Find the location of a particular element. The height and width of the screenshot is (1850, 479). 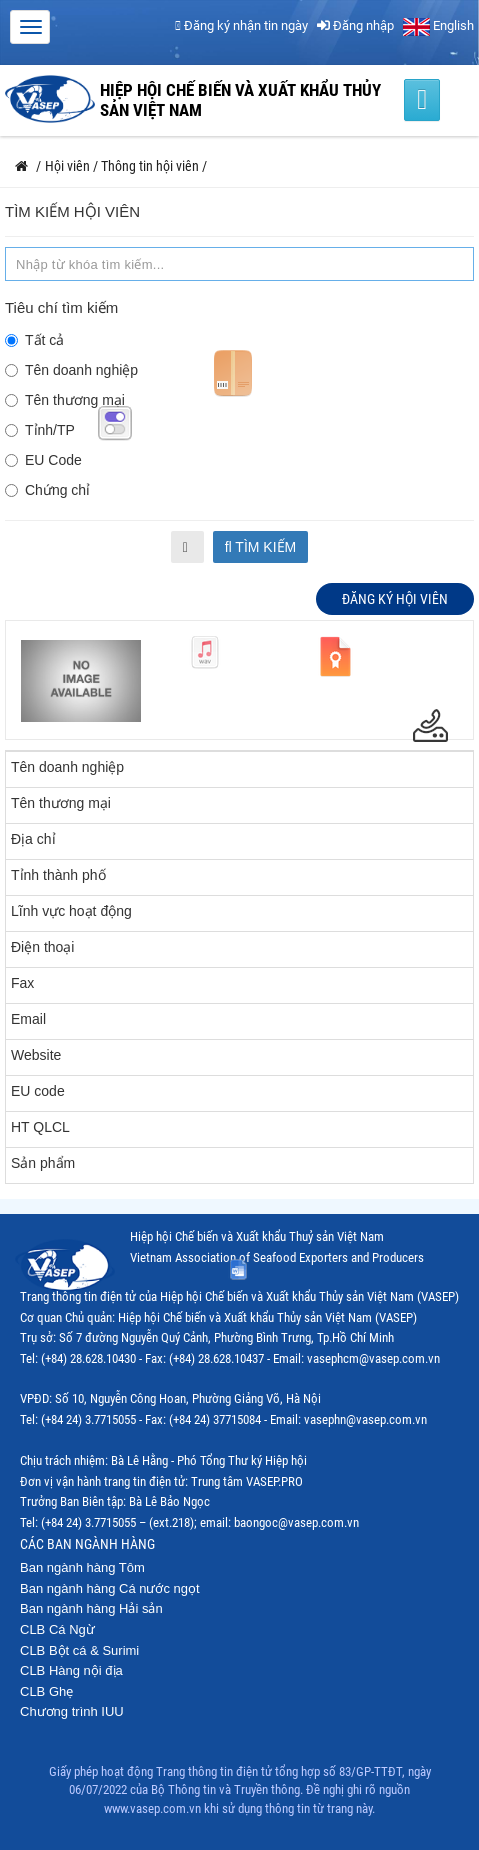

a microsoft word document file is located at coordinates (238, 1269).